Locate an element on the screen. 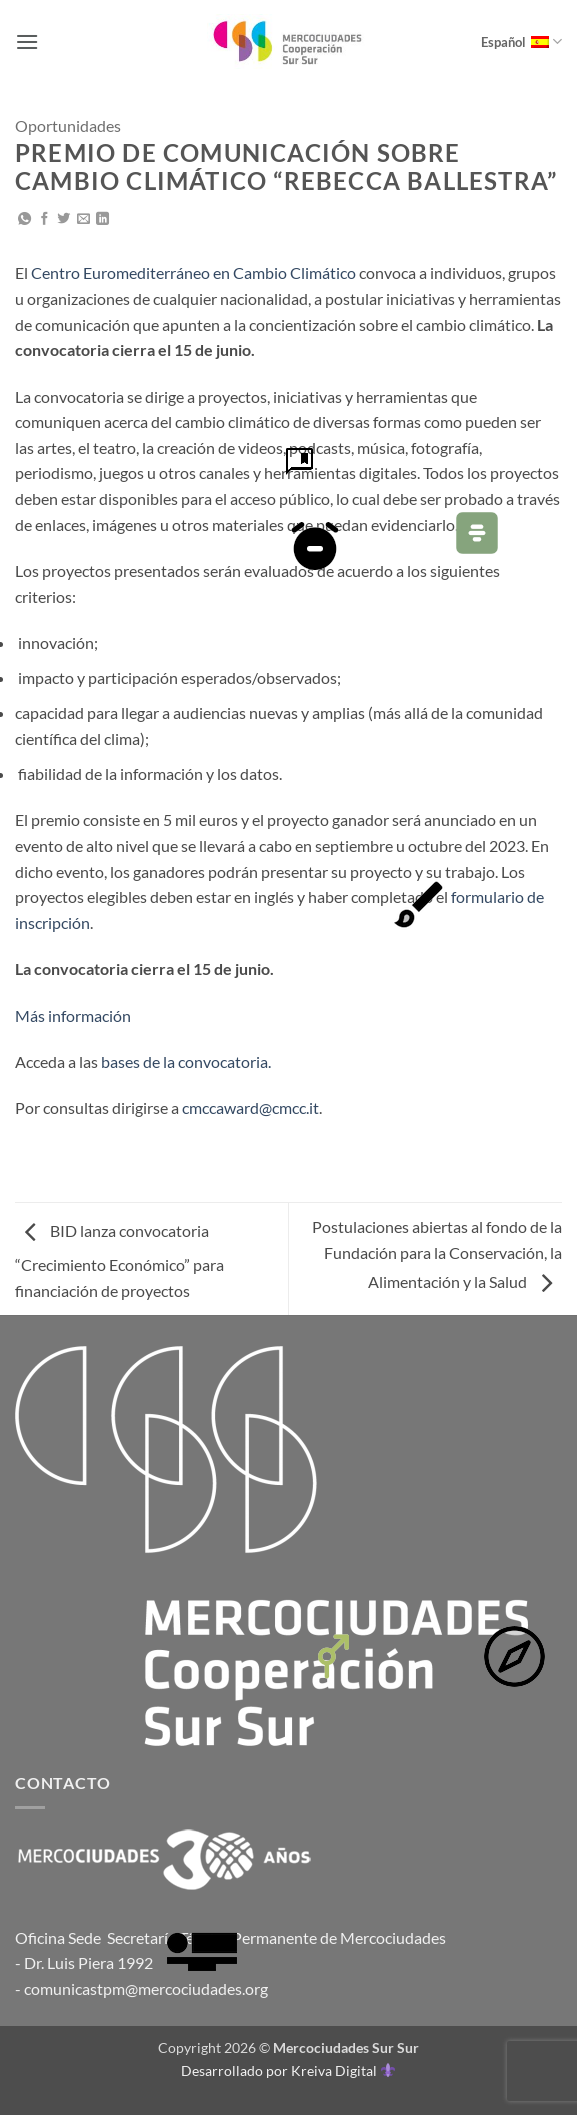 This screenshot has width=577, height=2115. center align content horizontally and vertically is located at coordinates (477, 533).